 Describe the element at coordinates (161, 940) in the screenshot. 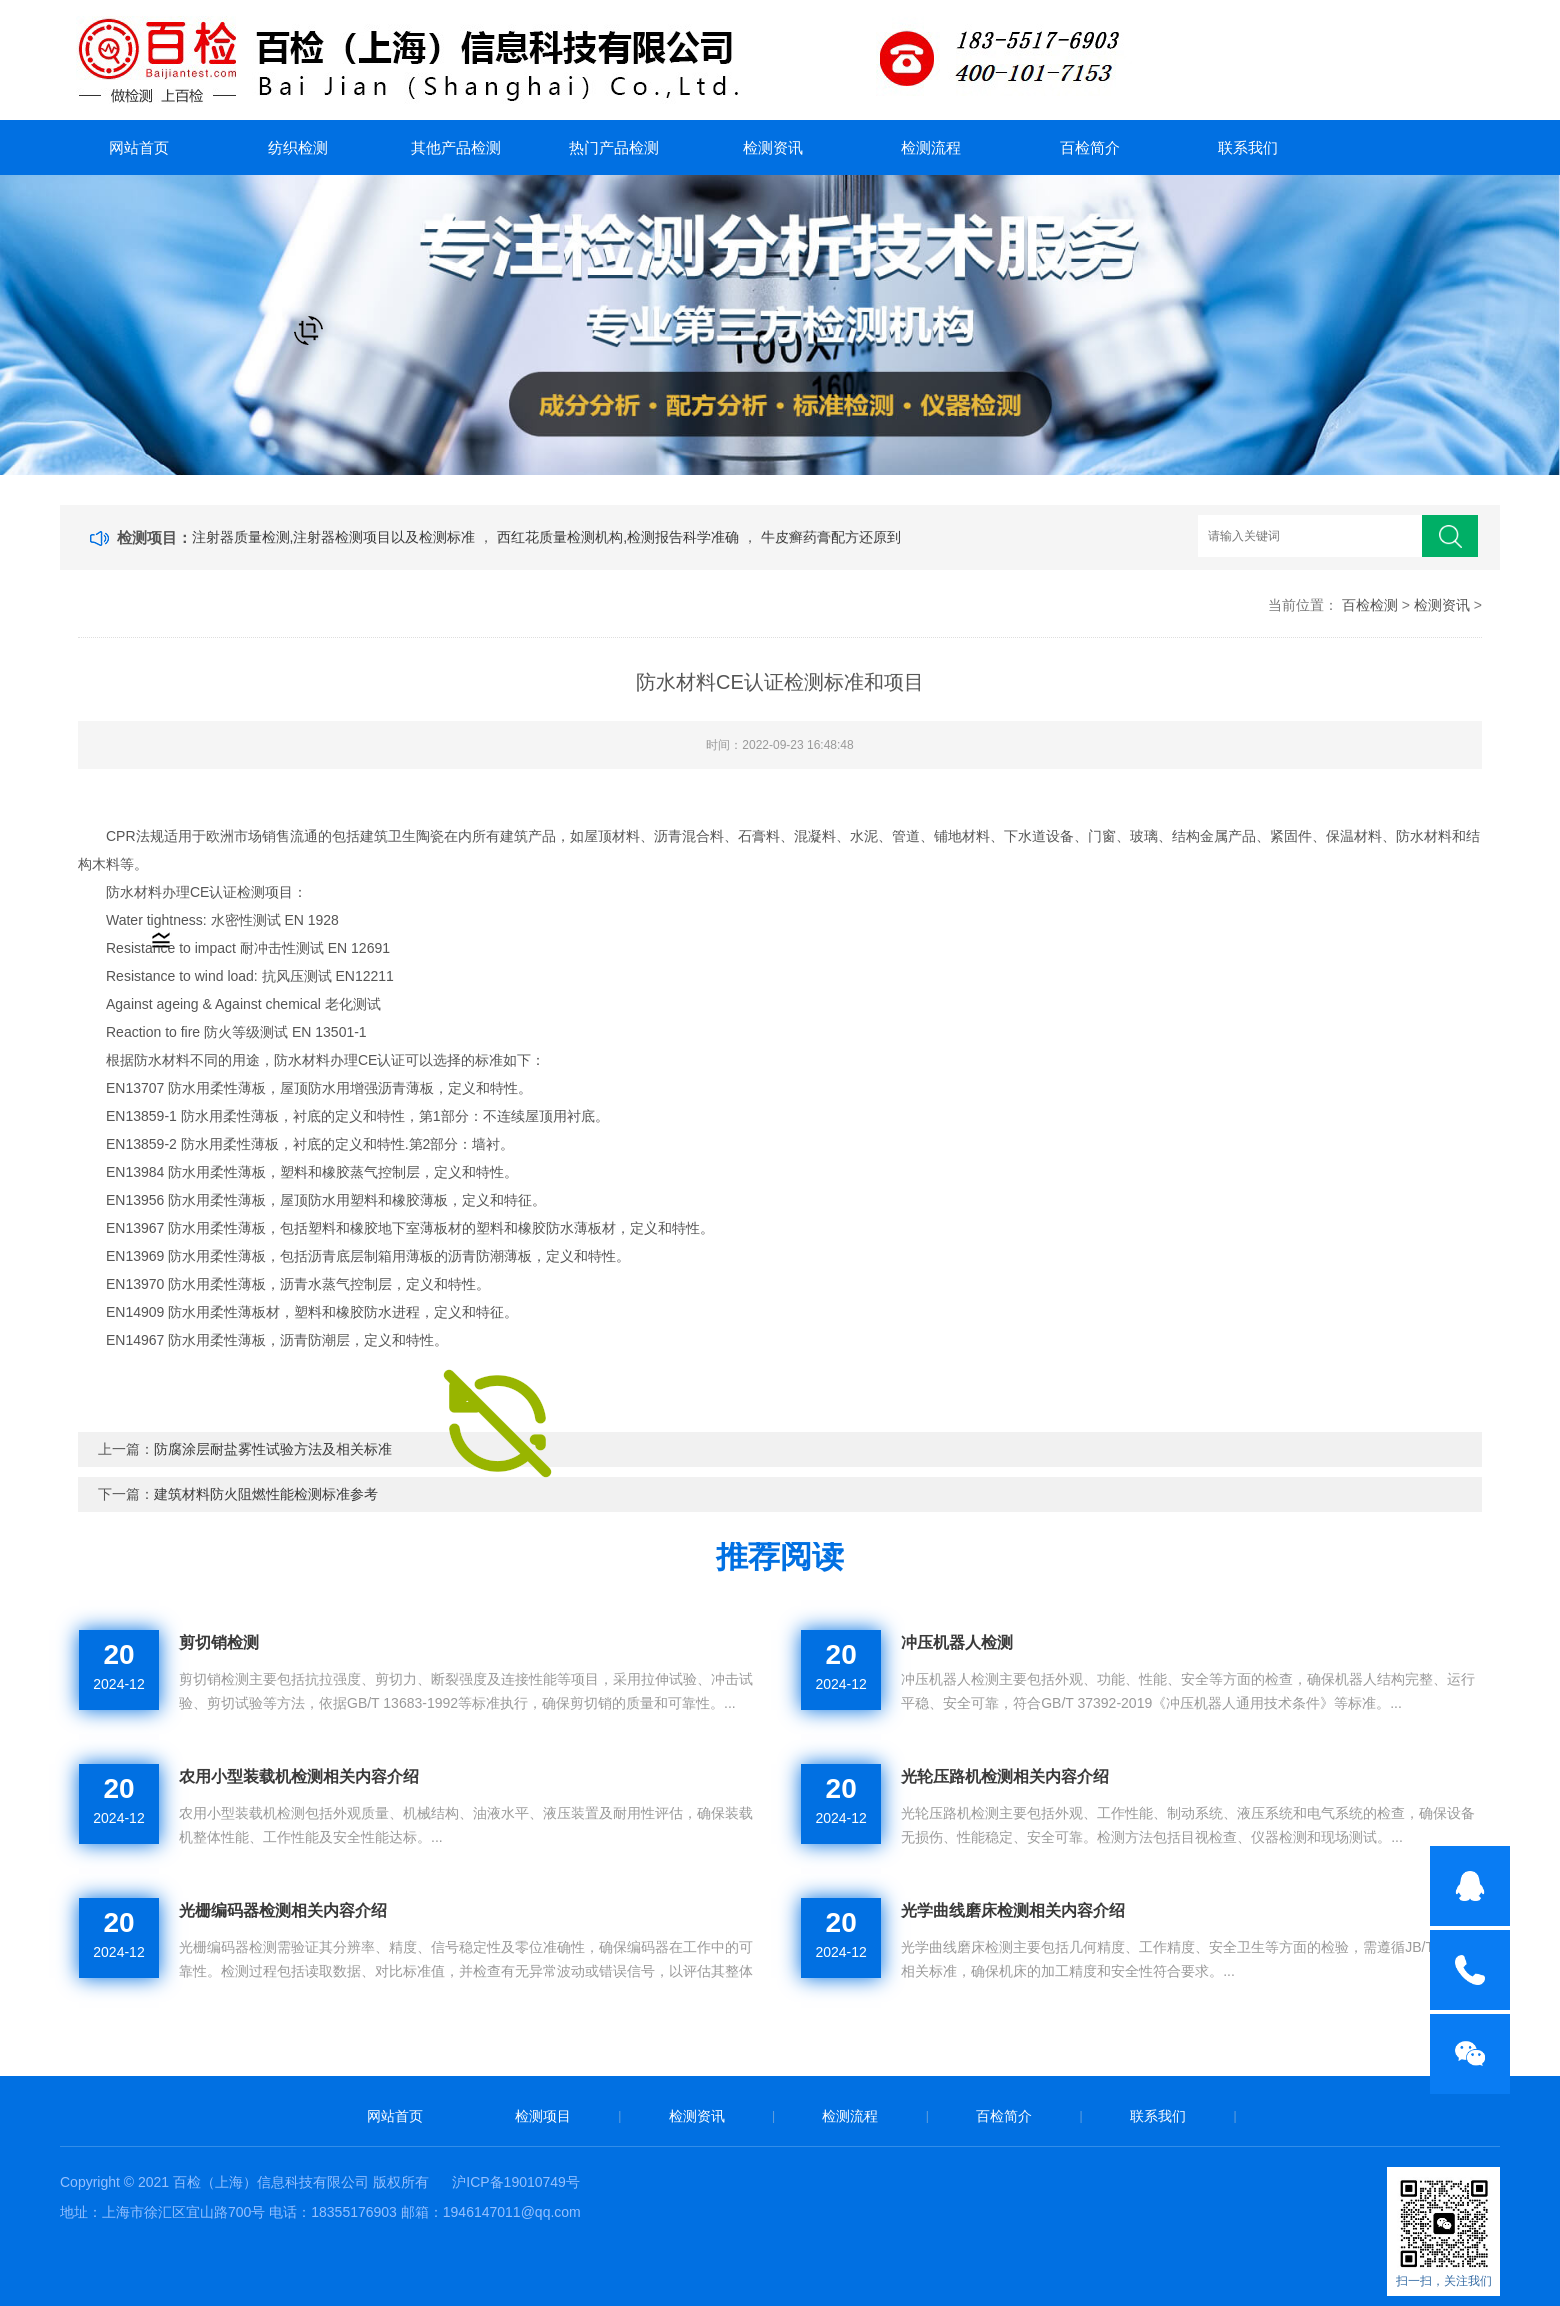

I see `toggle map legend visibility` at that location.